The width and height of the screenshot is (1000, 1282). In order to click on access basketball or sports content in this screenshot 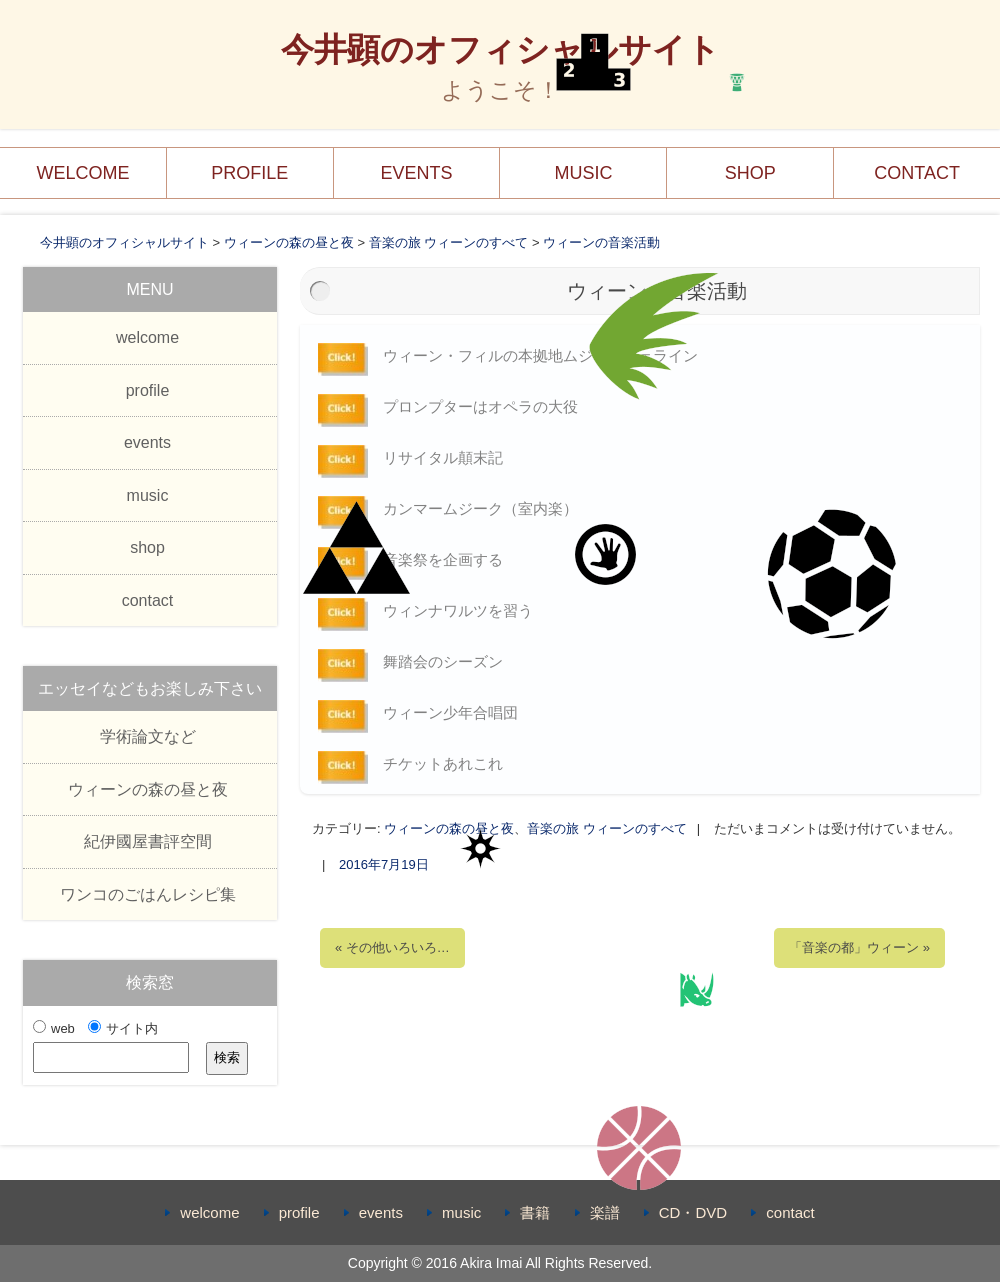, I will do `click(639, 1148)`.